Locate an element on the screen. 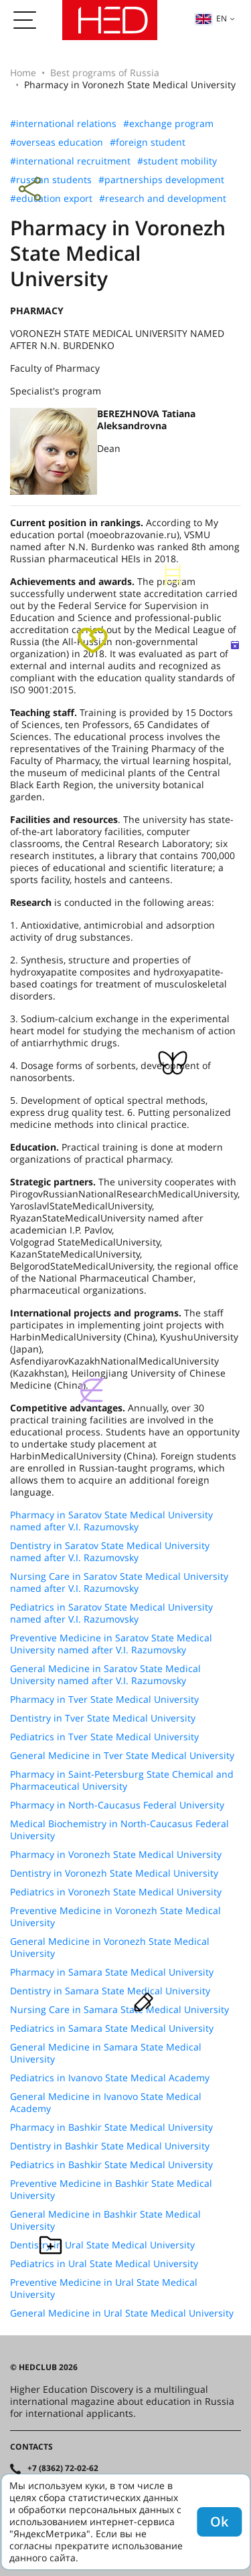  cancel or delete a scheduled event is located at coordinates (235, 645).